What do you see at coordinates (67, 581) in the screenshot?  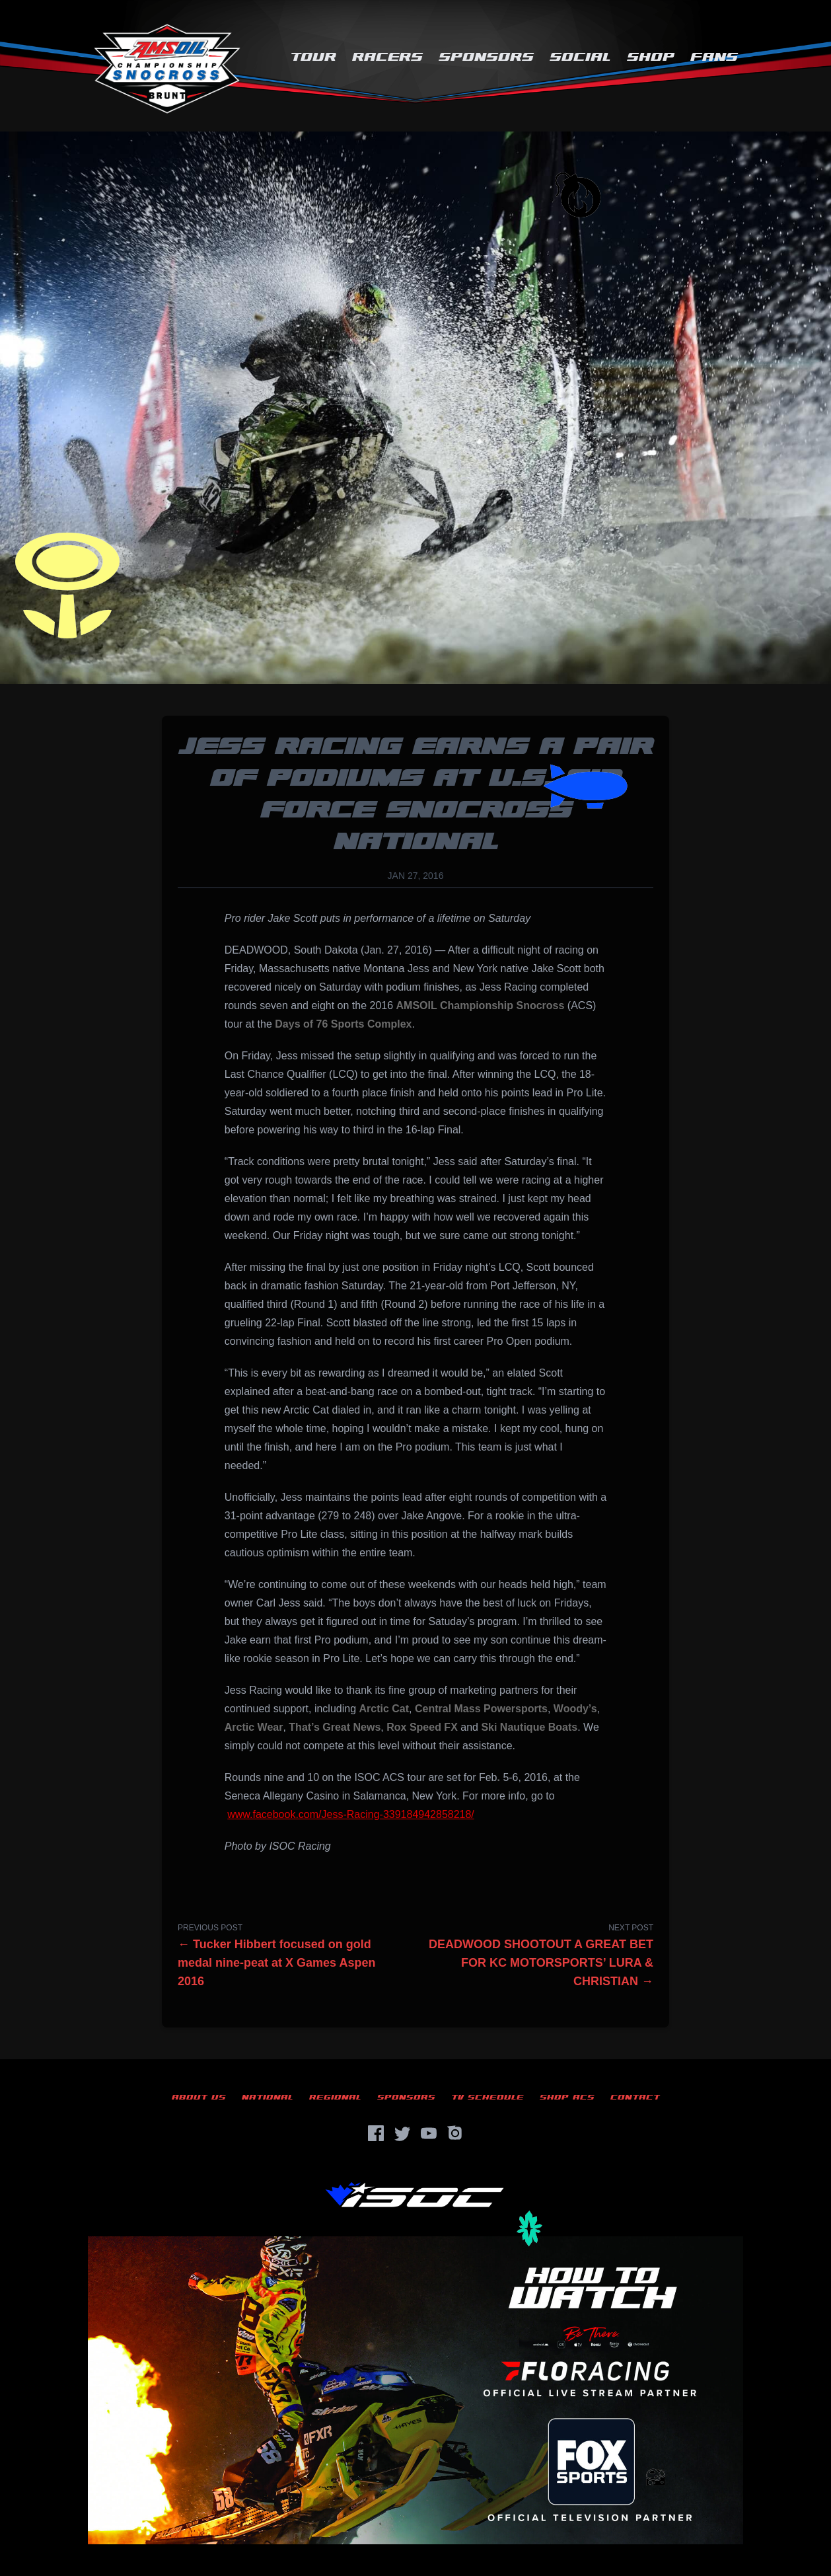 I see `collect a power-up or special ability` at bounding box center [67, 581].